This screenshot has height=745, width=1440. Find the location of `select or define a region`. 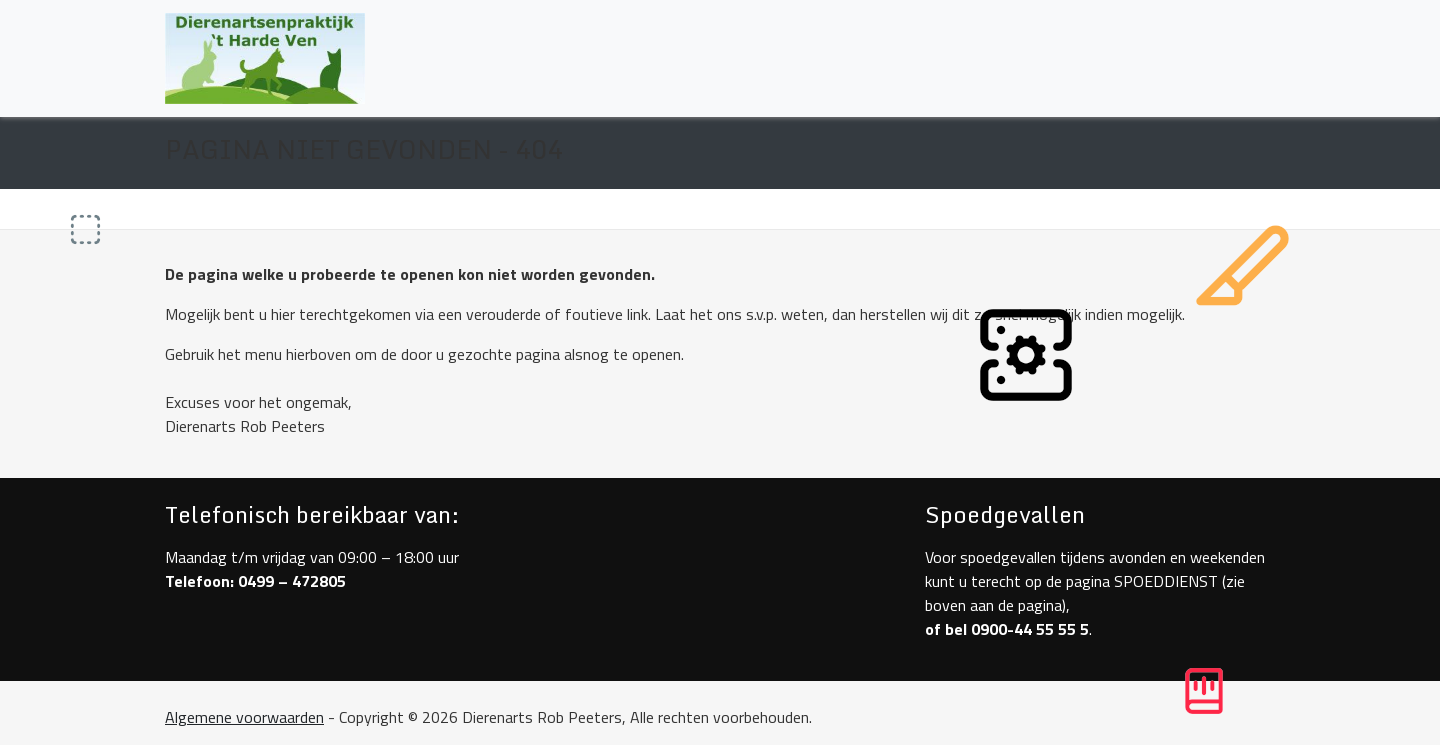

select or define a region is located at coordinates (85, 229).